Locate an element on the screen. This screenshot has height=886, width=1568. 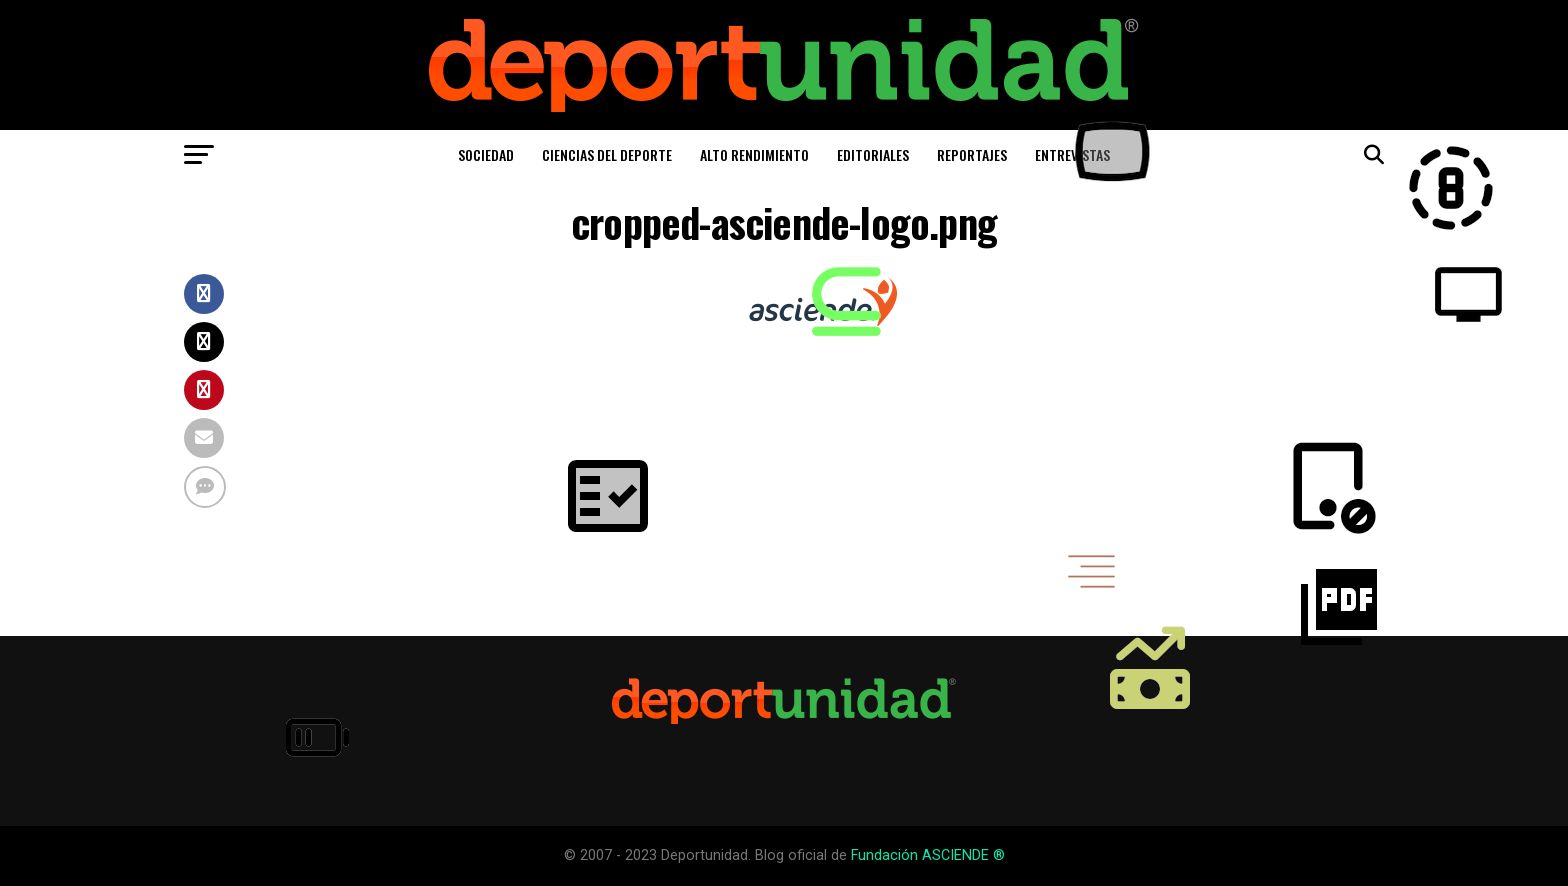
cancel tablet connection or pairing is located at coordinates (1328, 486).